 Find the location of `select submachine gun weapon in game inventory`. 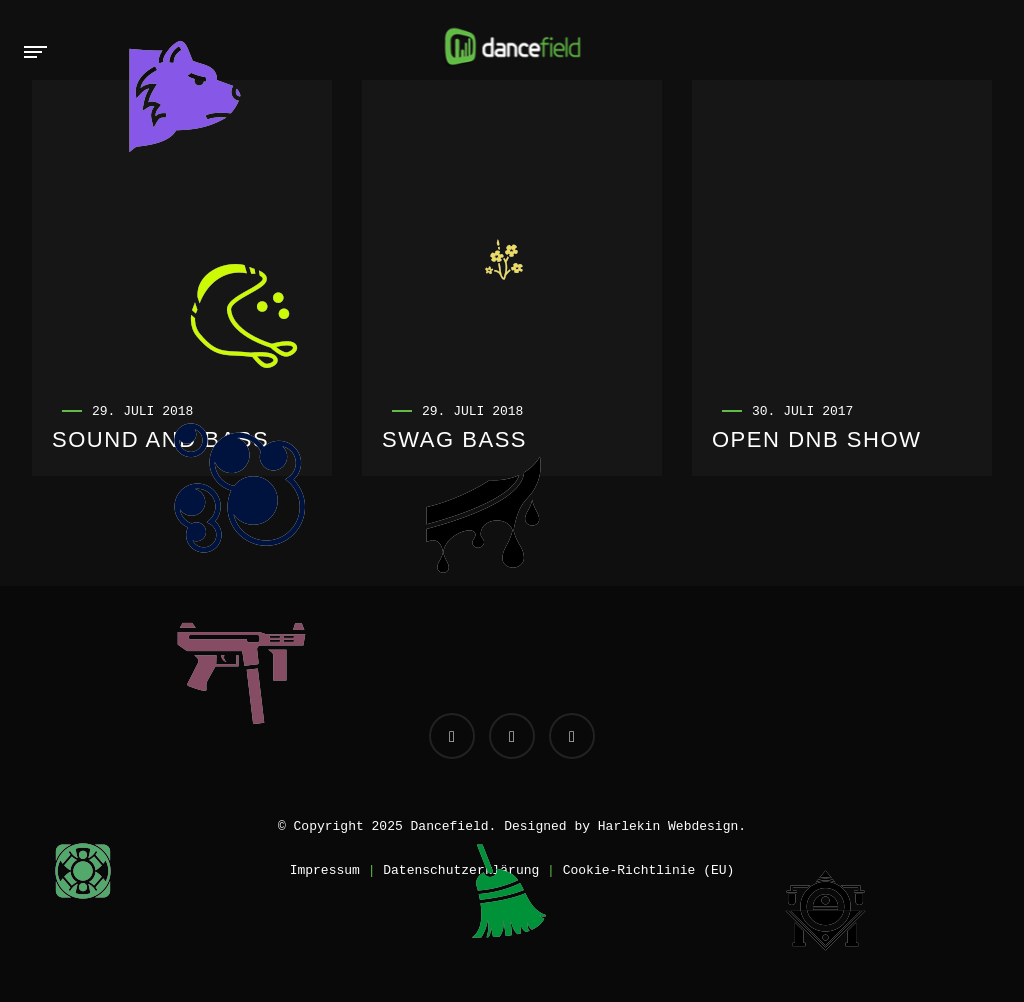

select submachine gun weapon in game inventory is located at coordinates (241, 673).